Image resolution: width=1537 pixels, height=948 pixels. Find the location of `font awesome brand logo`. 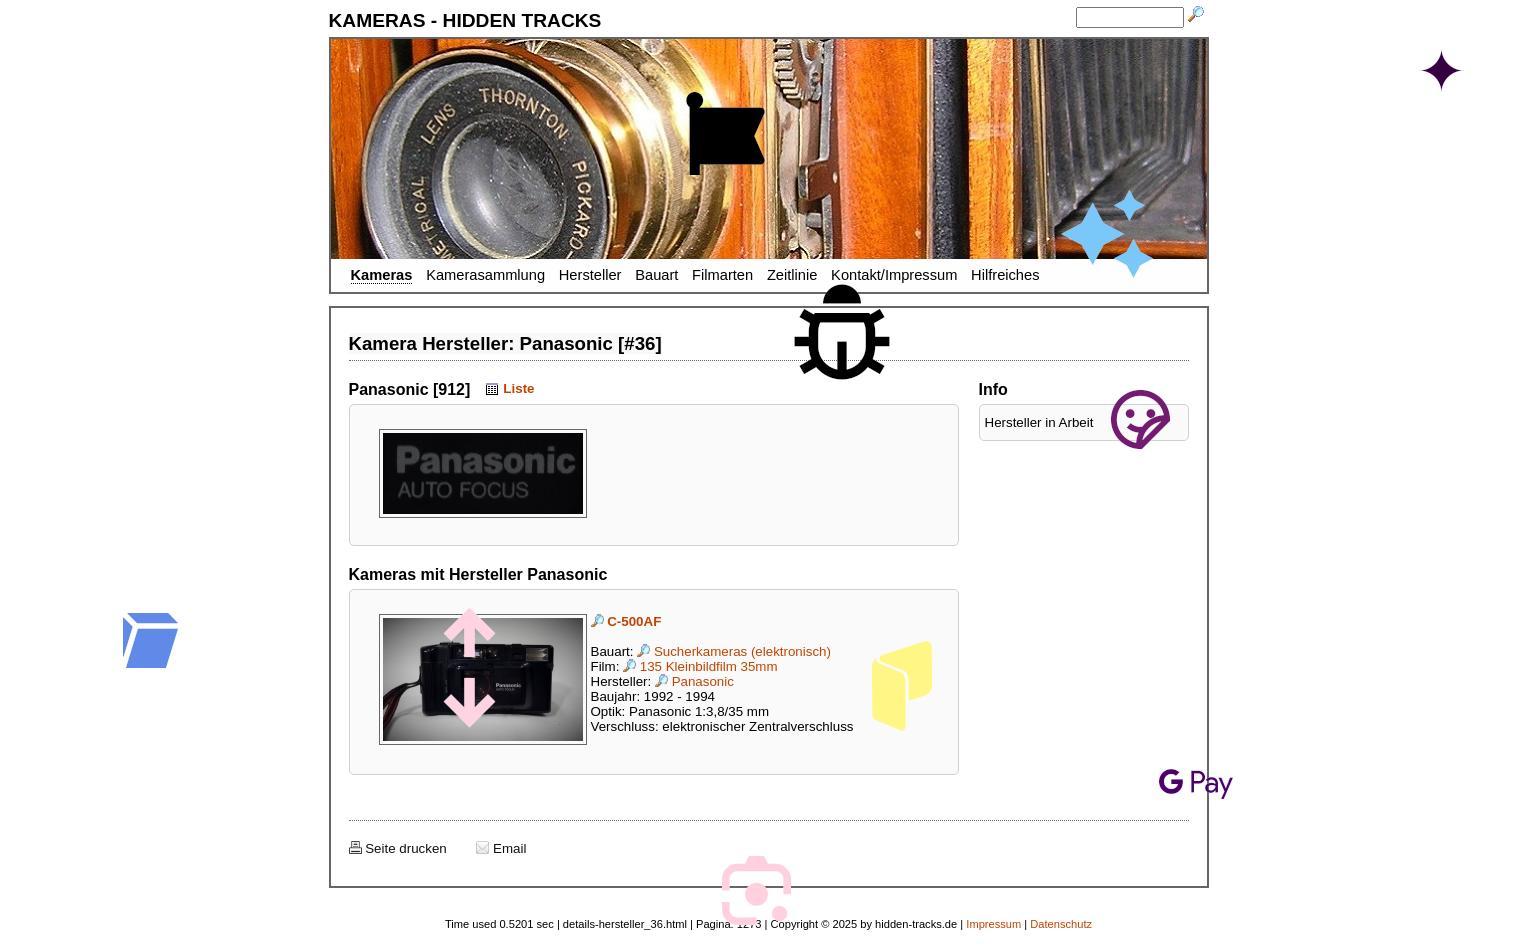

font awesome brand logo is located at coordinates (725, 133).